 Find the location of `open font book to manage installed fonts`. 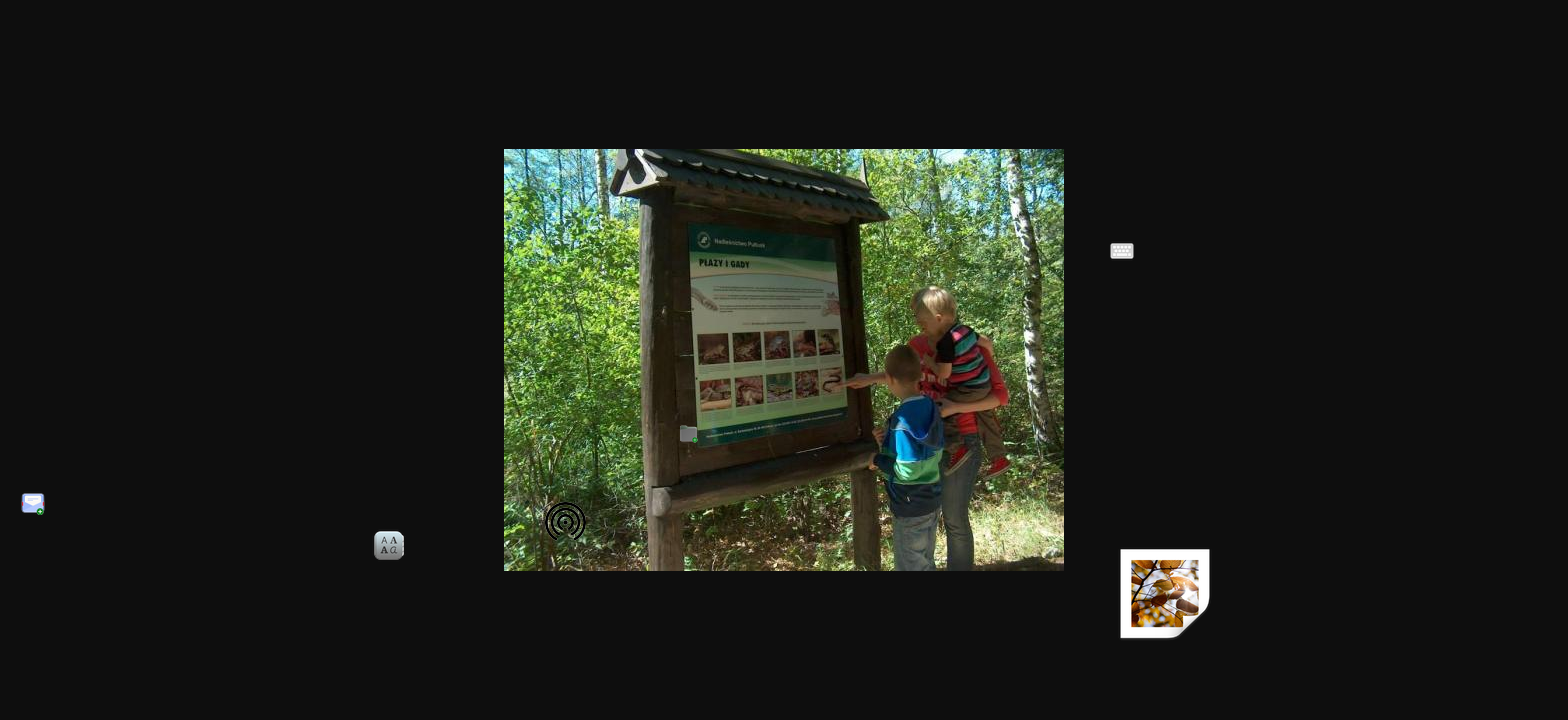

open font book to manage installed fonts is located at coordinates (388, 545).